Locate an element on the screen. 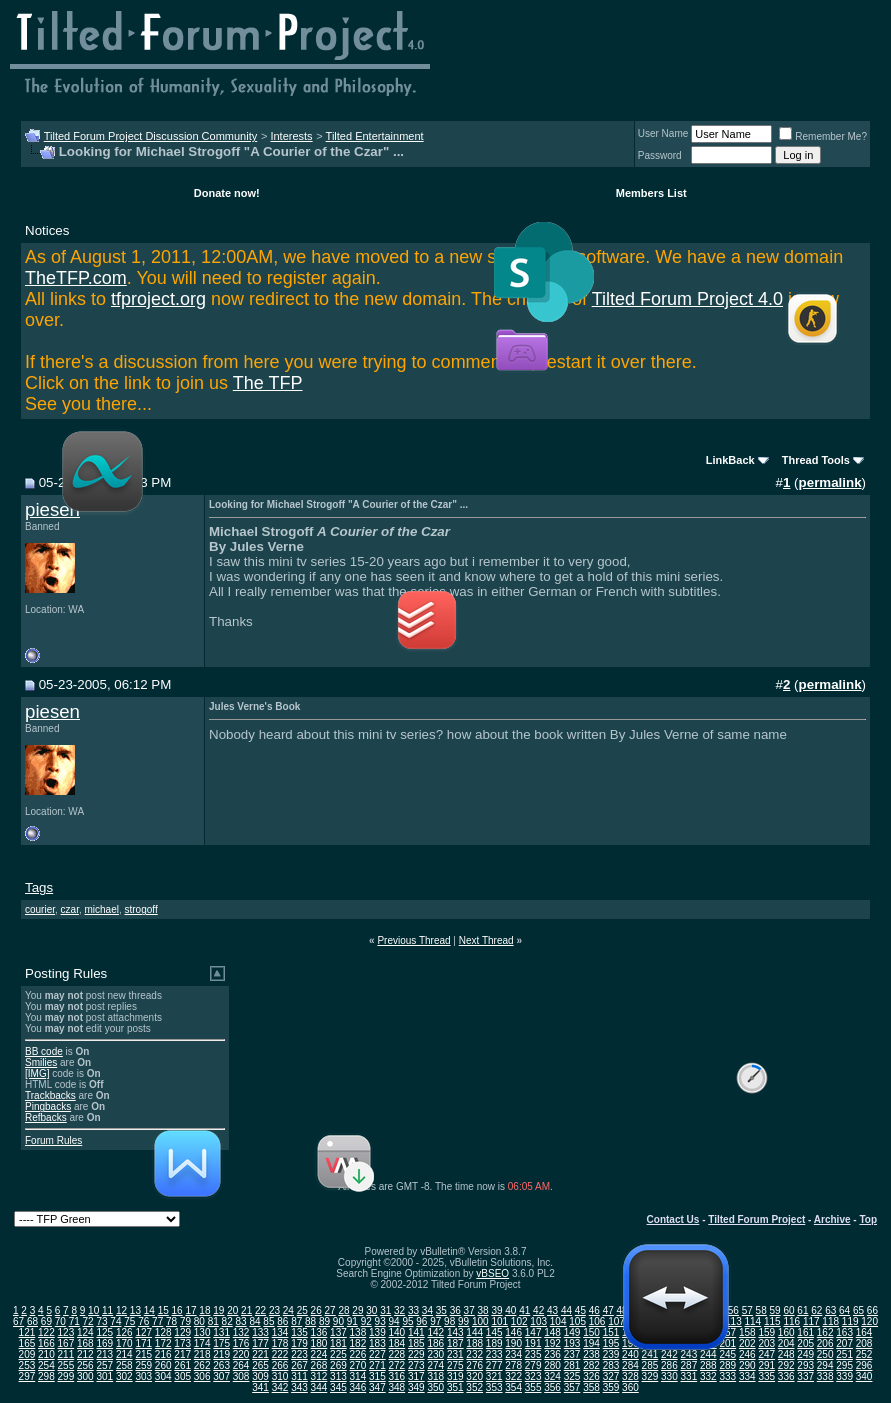  open Microsoft SharePoint app is located at coordinates (544, 272).